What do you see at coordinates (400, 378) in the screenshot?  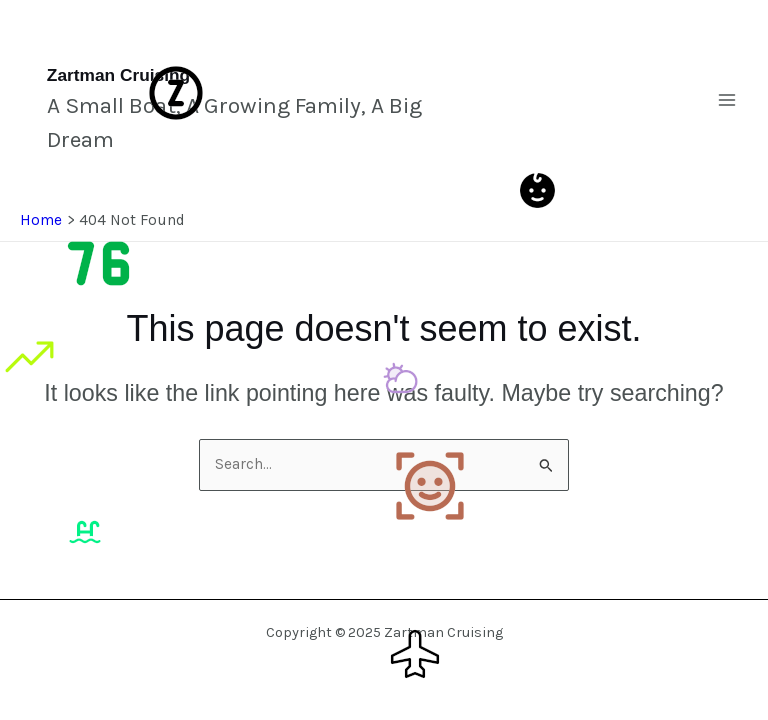 I see `view current weather conditions` at bounding box center [400, 378].